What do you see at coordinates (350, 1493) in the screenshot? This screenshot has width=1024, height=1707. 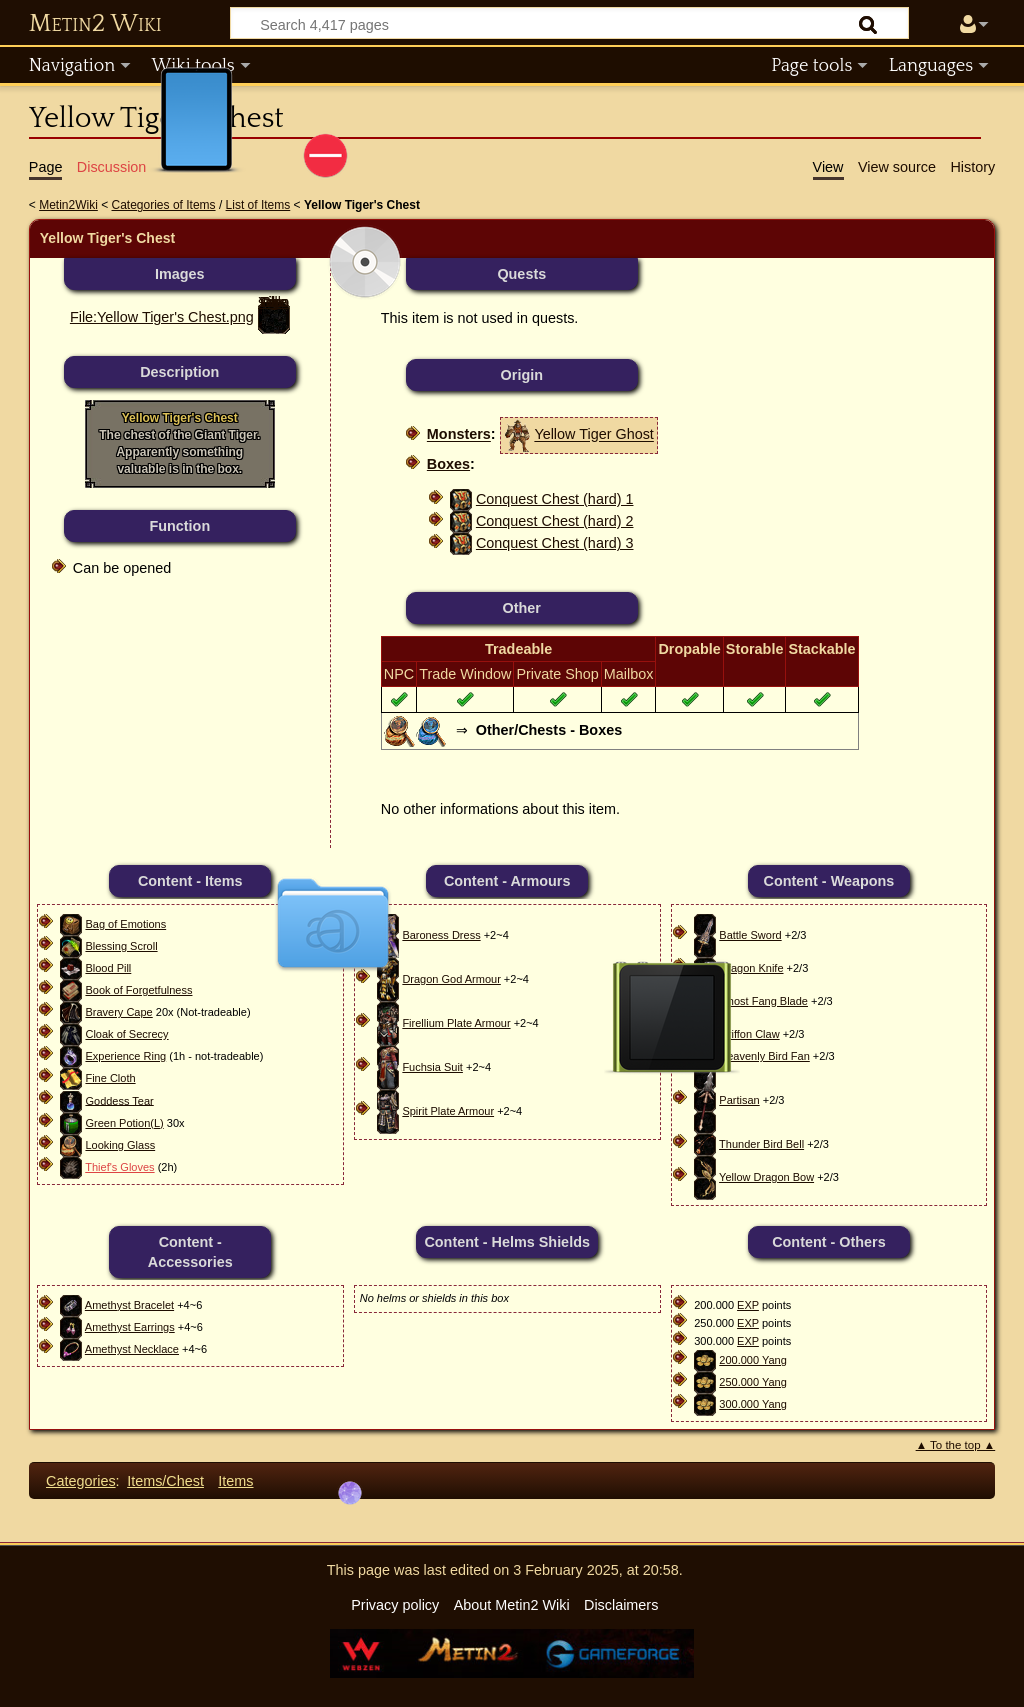 I see `open internet or web browser application` at bounding box center [350, 1493].